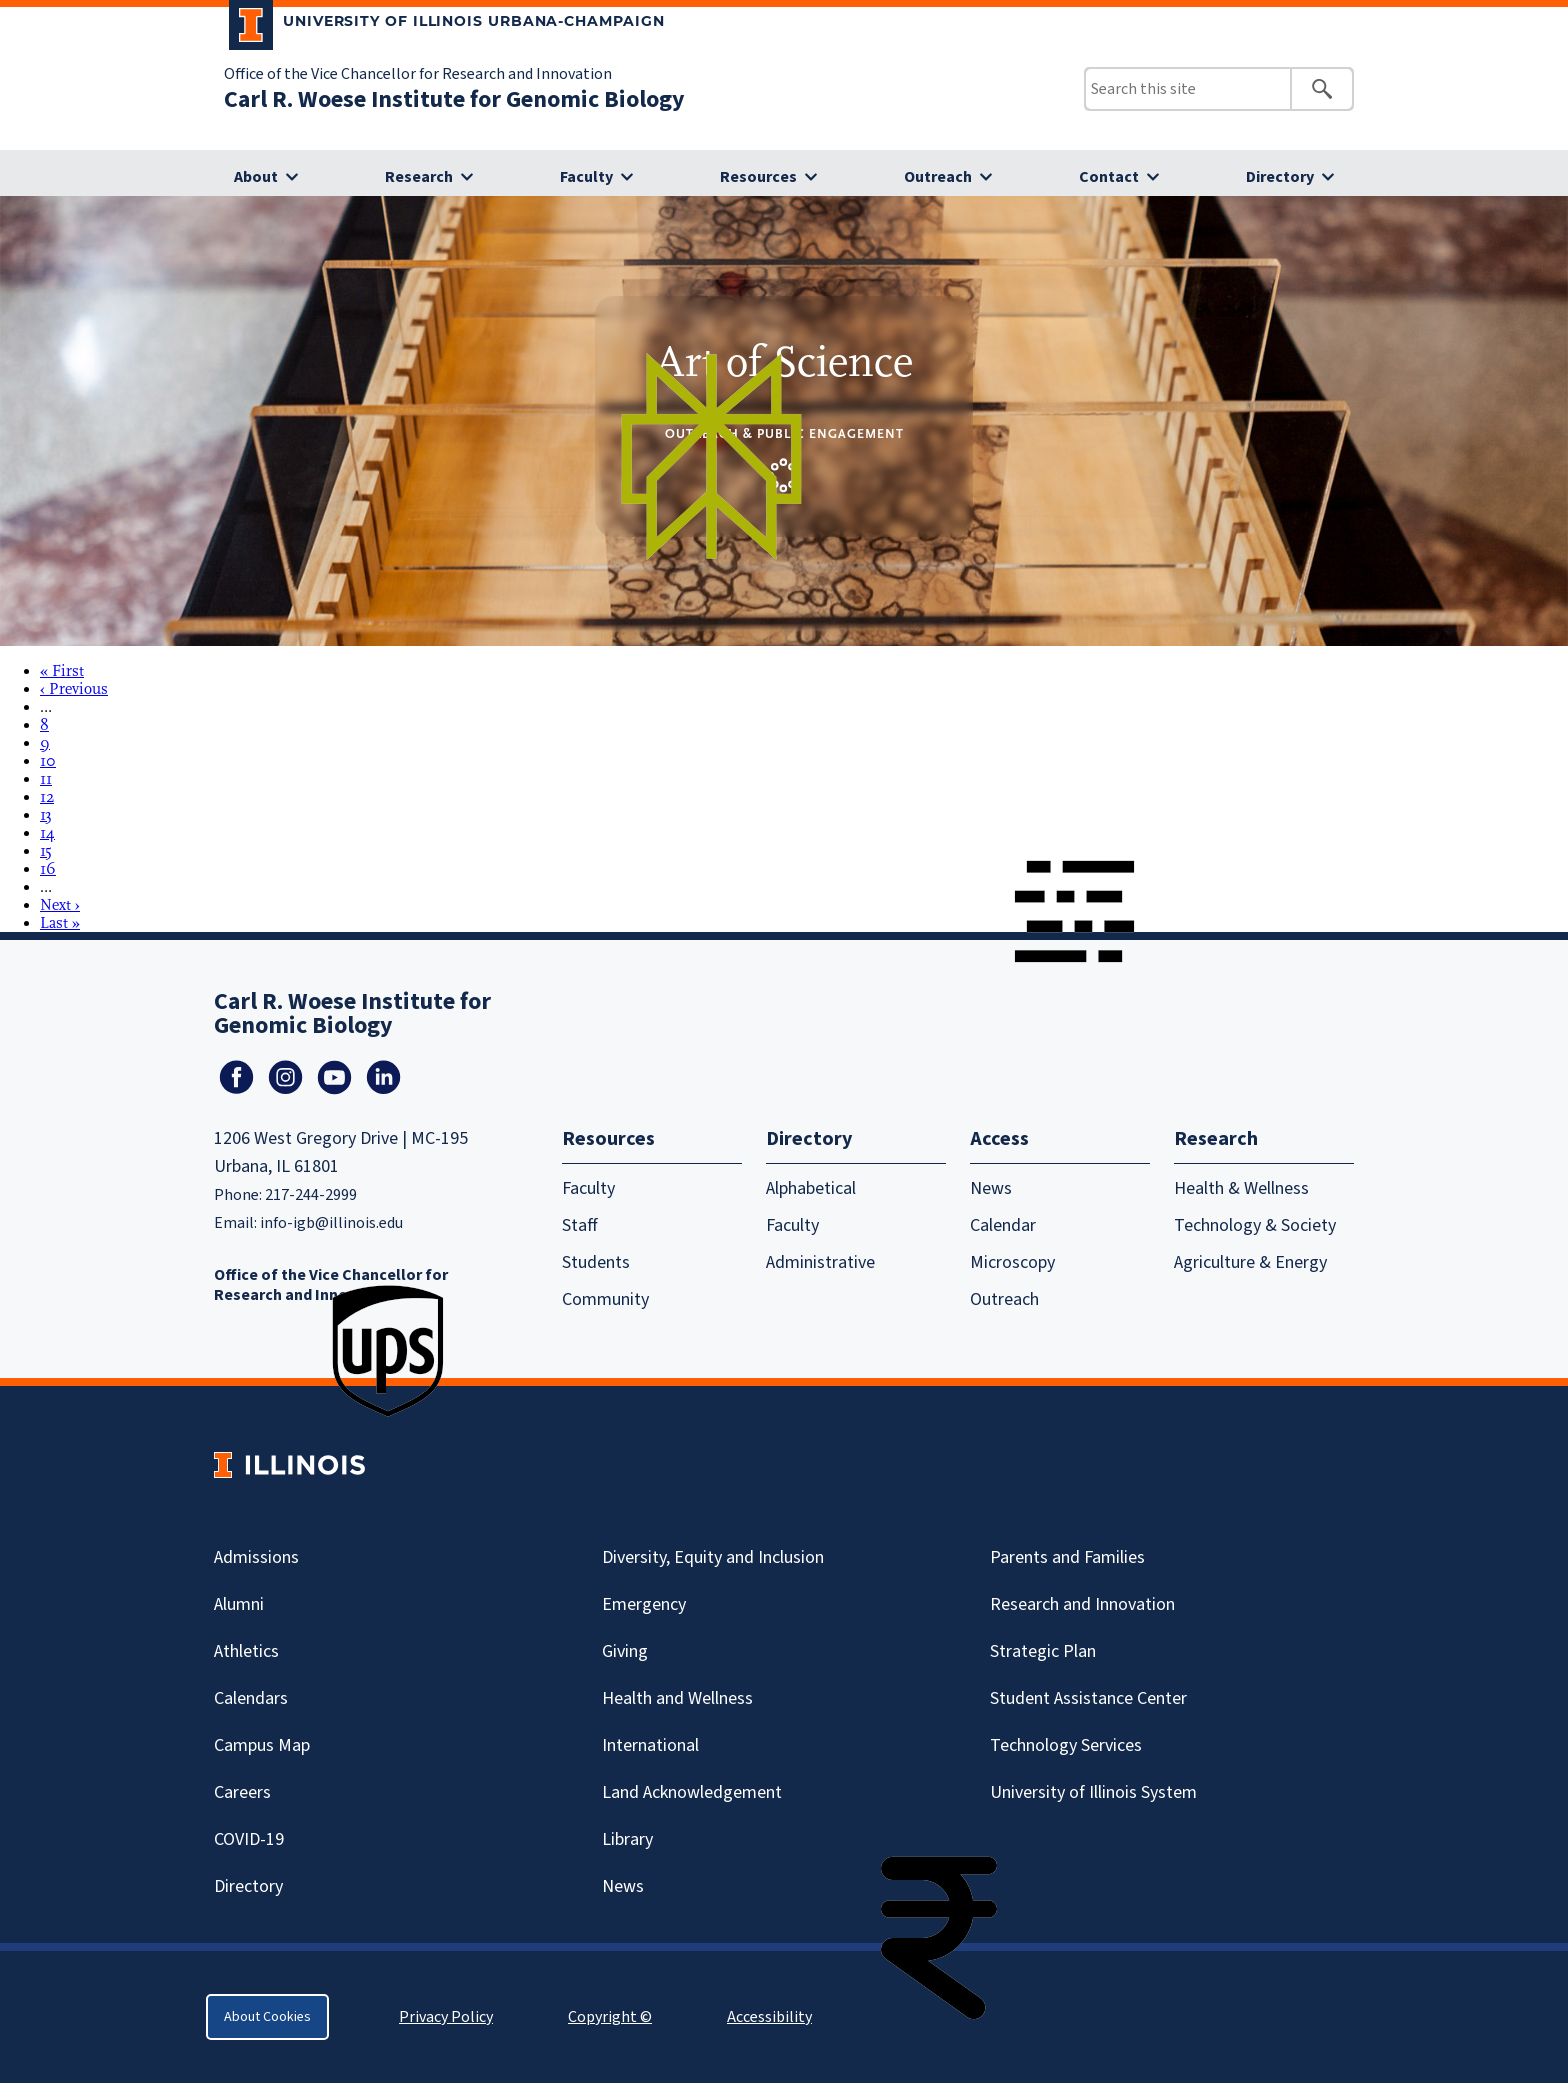  Describe the element at coordinates (939, 1938) in the screenshot. I see `view price in indian rupees` at that location.